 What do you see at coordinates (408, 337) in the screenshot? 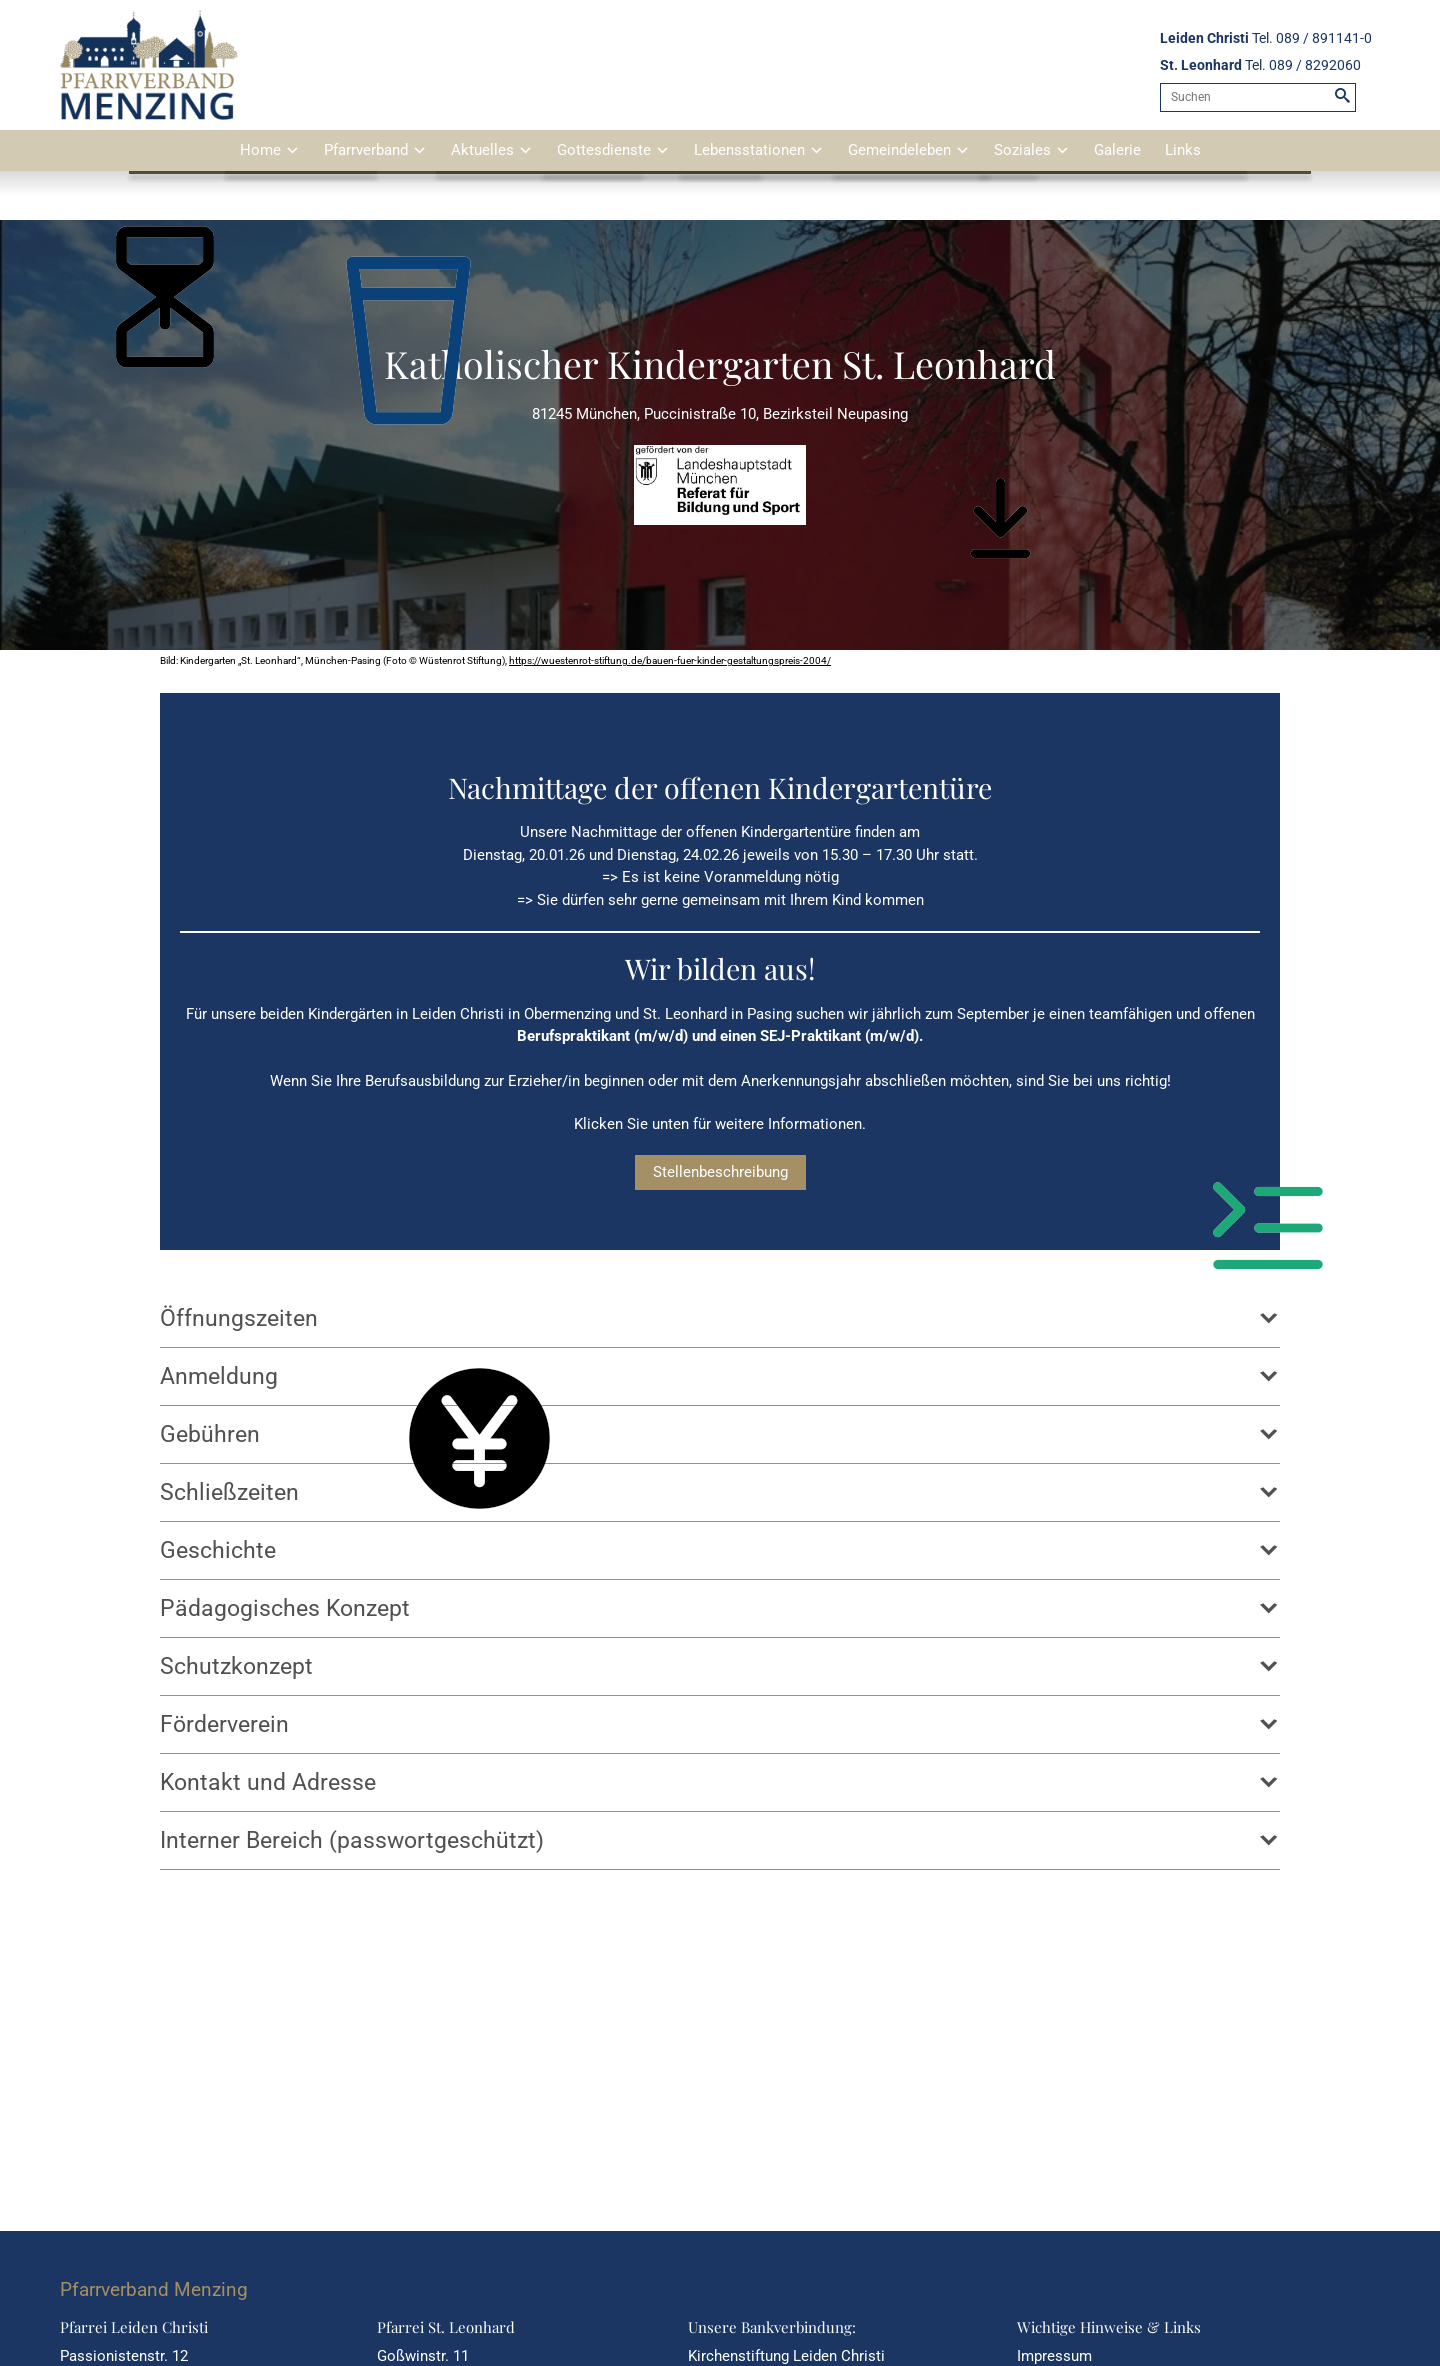
I see `view nearby bars or pubs` at bounding box center [408, 337].